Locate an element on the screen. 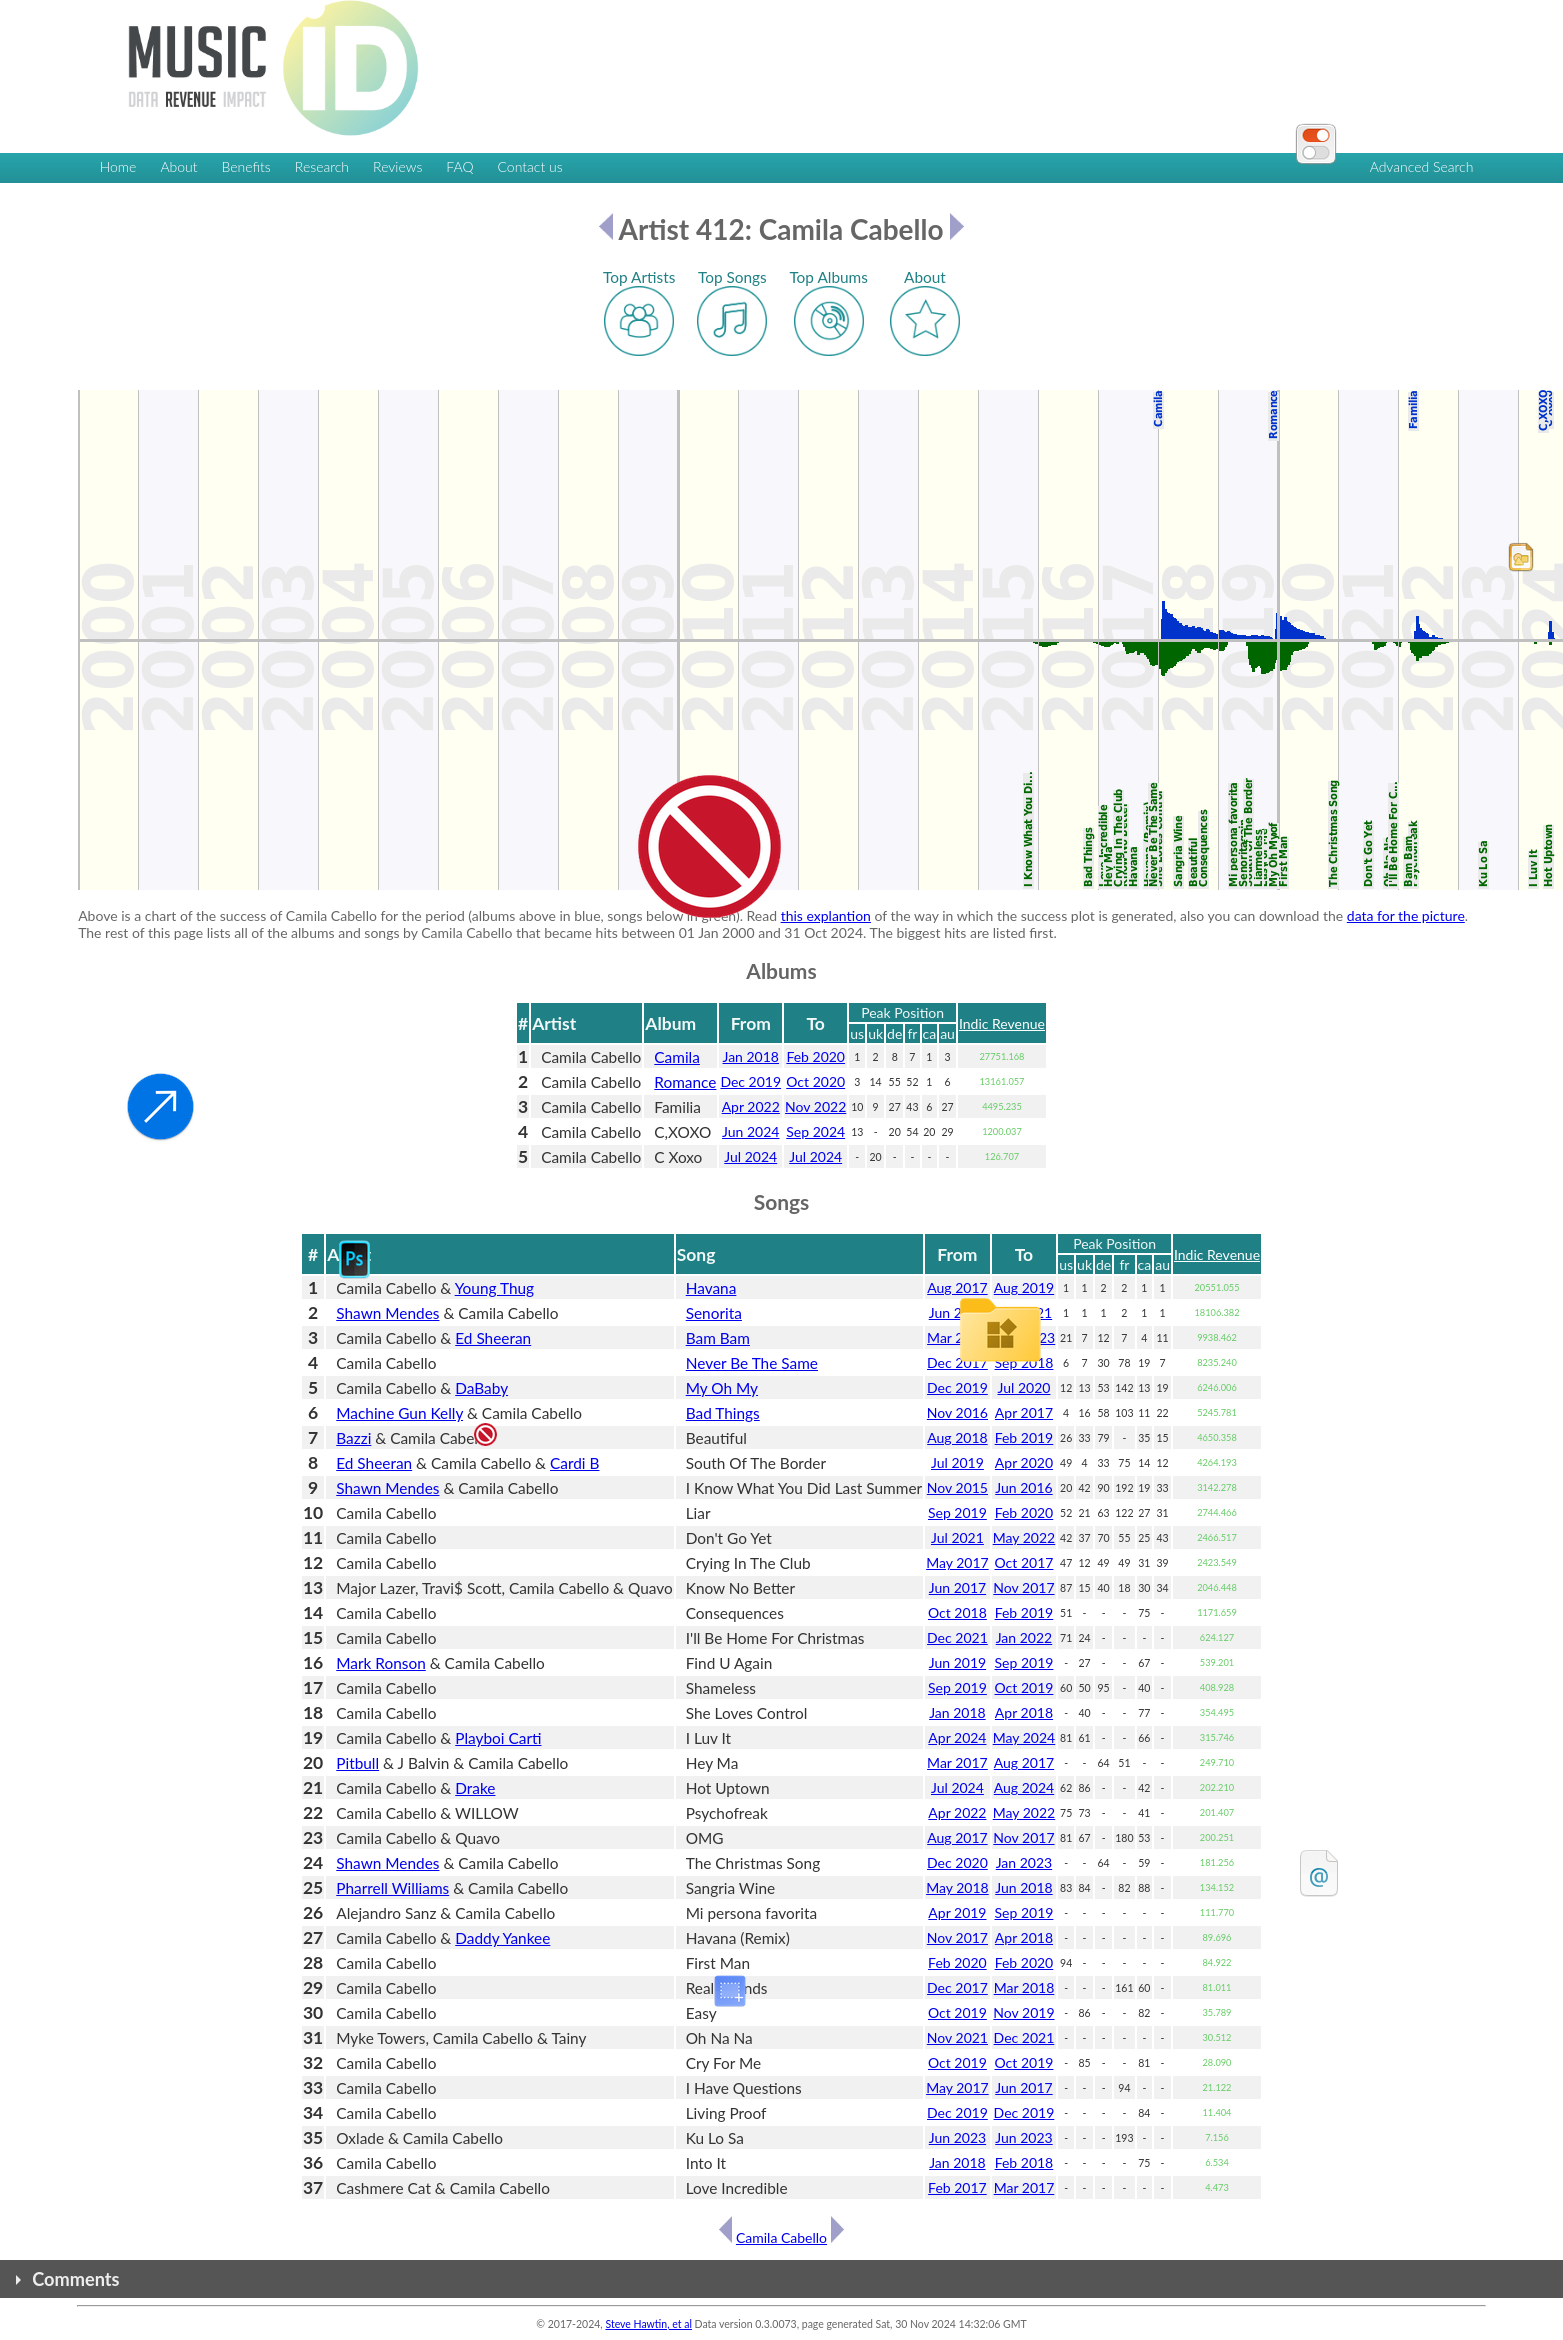 The image size is (1563, 2340). remove a group or team is located at coordinates (709, 846).